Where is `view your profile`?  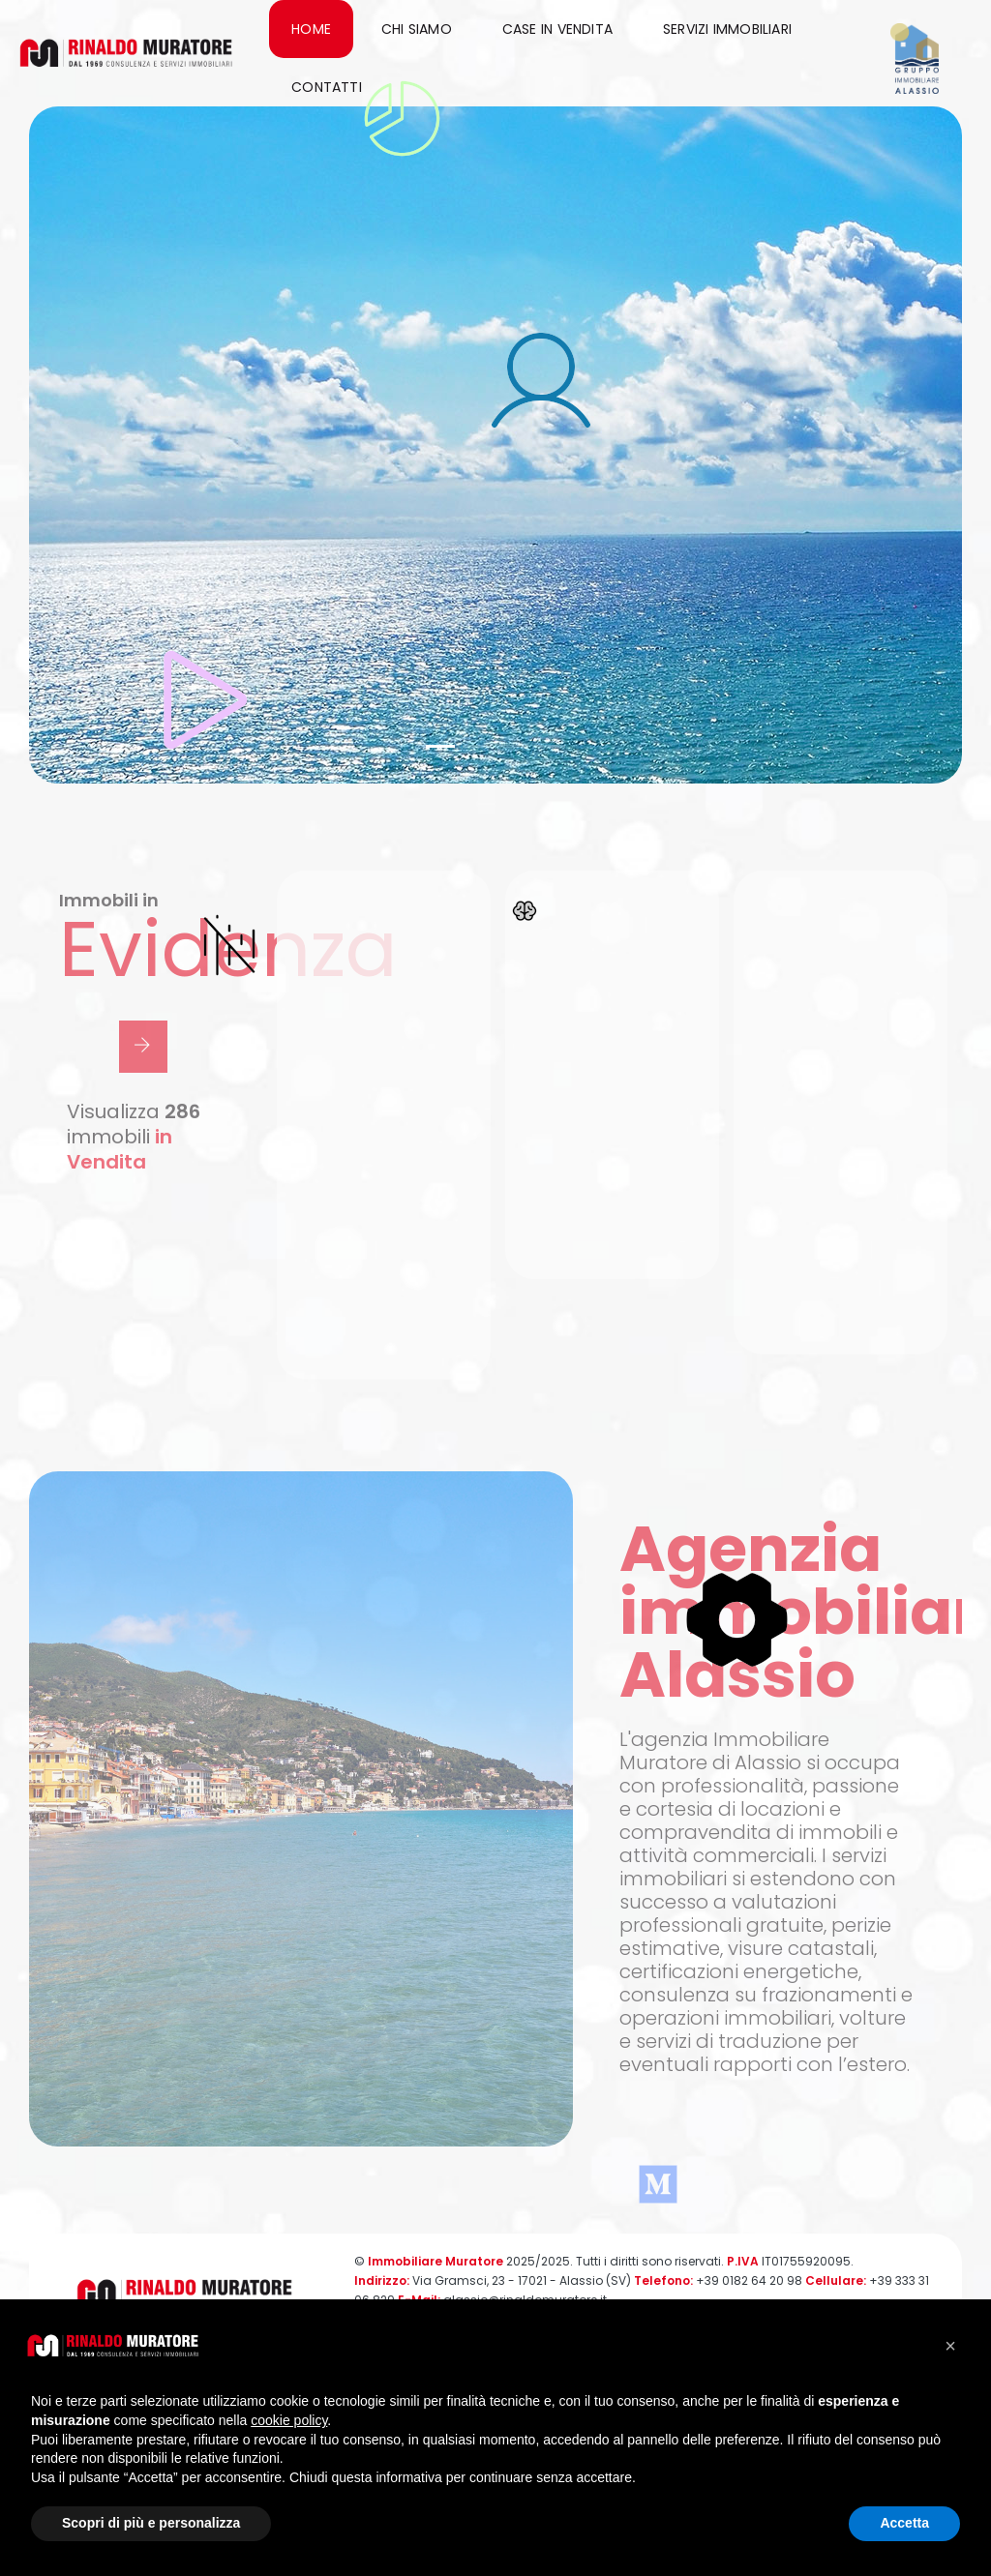 view your profile is located at coordinates (541, 382).